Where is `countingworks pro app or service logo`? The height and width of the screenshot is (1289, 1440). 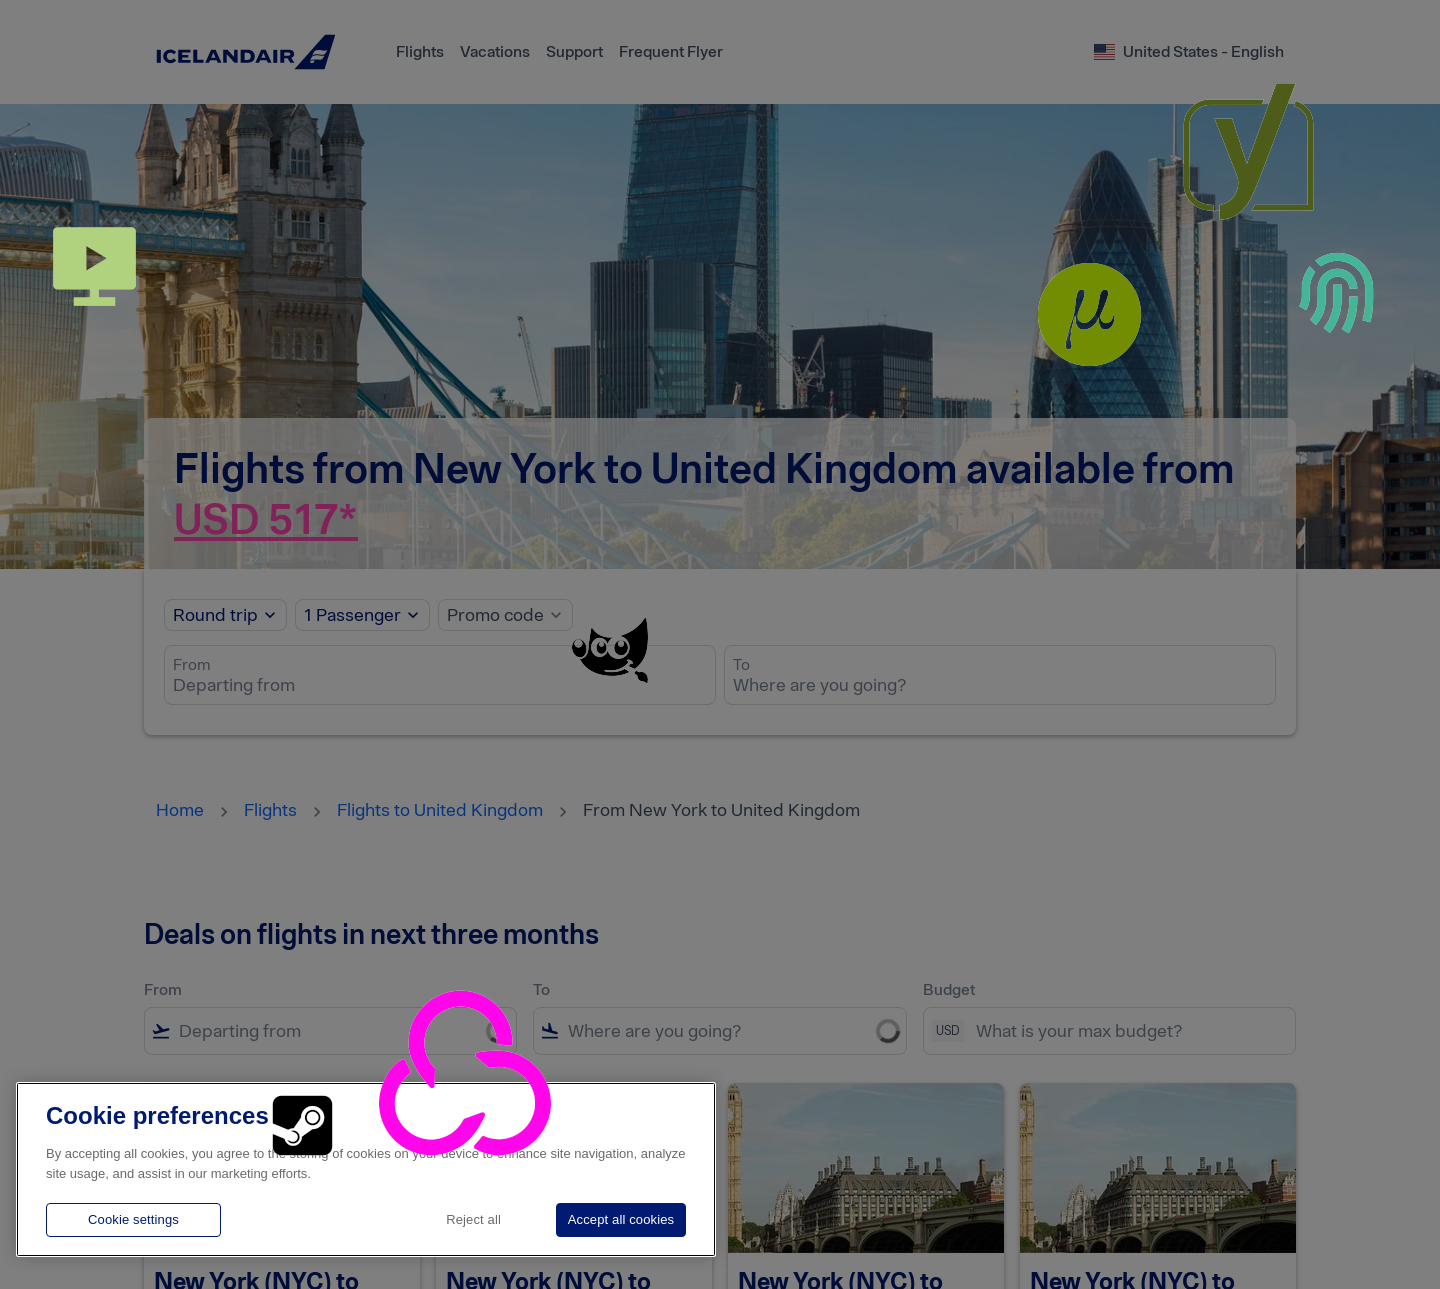
countingworks pro app or service logo is located at coordinates (465, 1073).